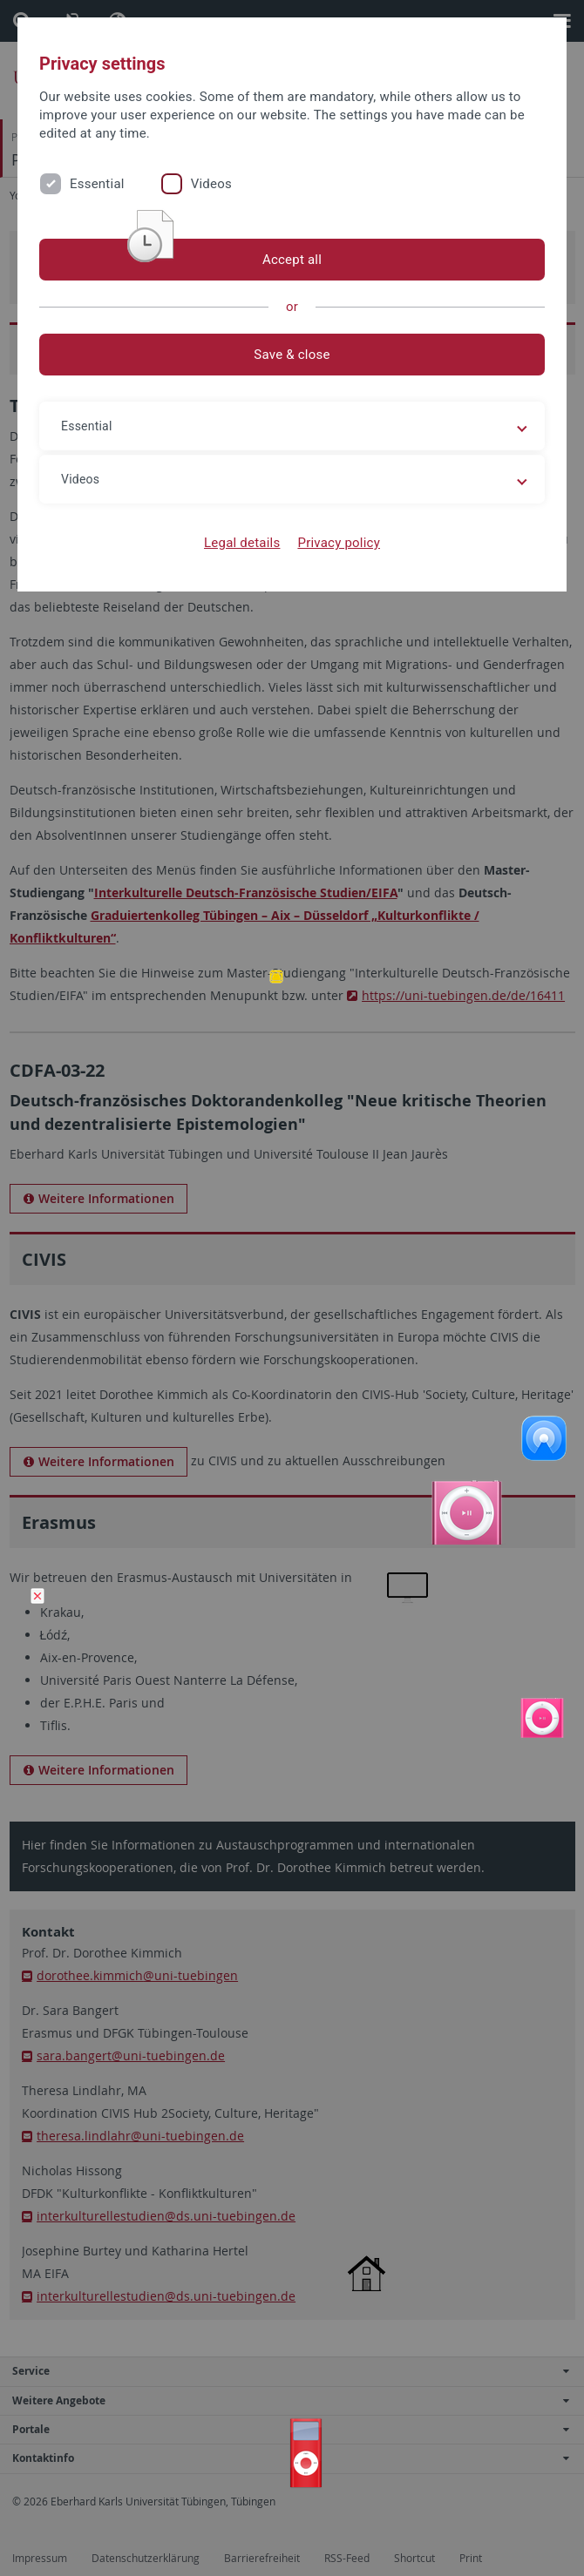 This screenshot has height=2576, width=584. Describe the element at coordinates (407, 1587) in the screenshot. I see `access display or monitor settings` at that location.